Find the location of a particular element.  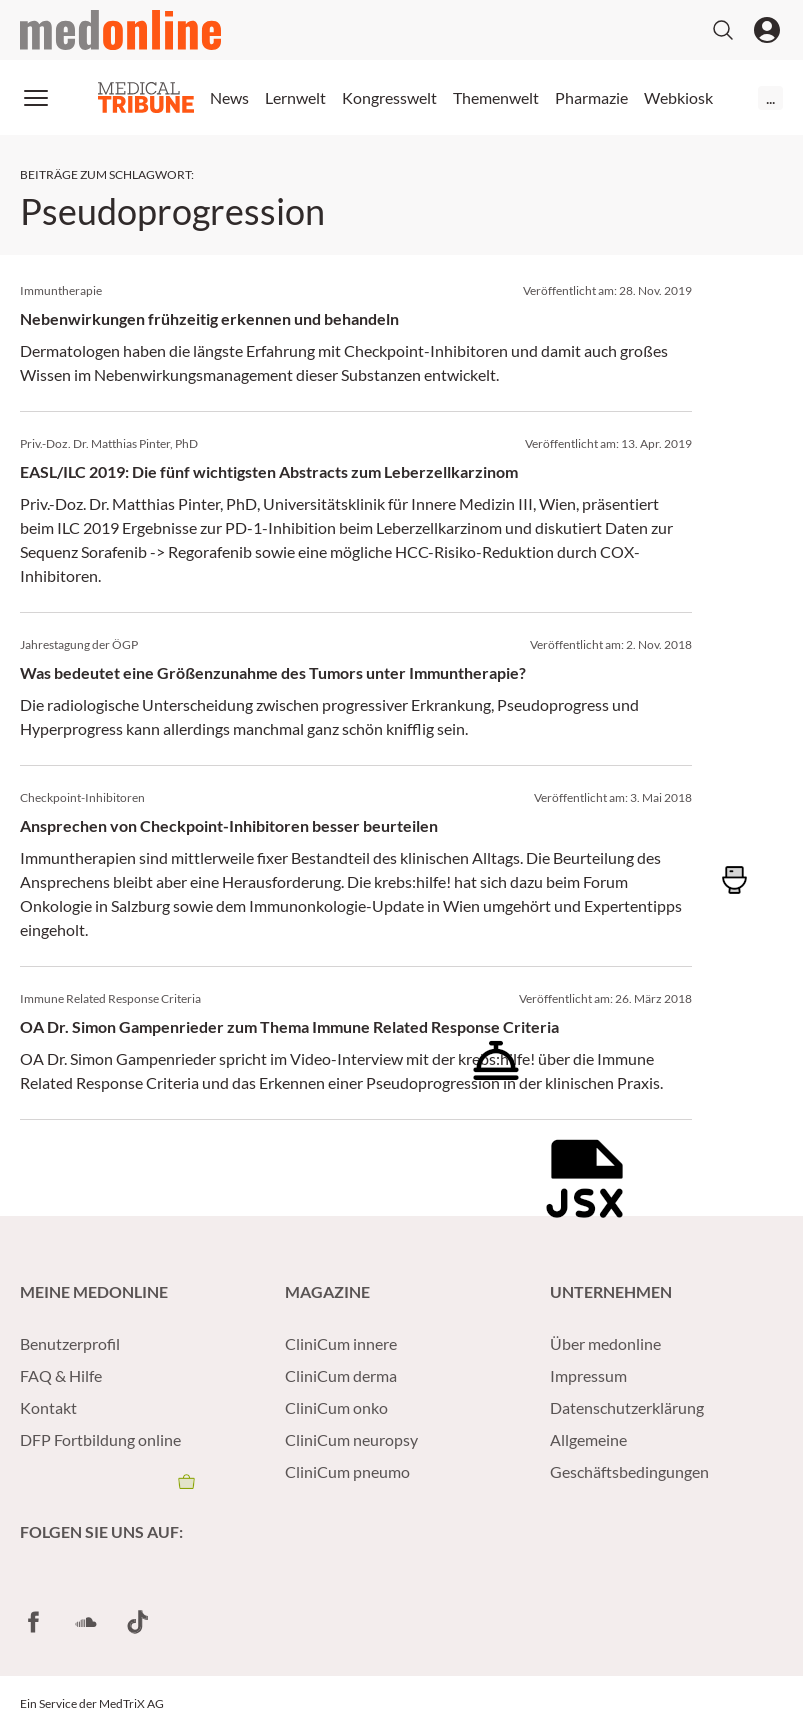

a JSX file type indicator is located at coordinates (587, 1182).